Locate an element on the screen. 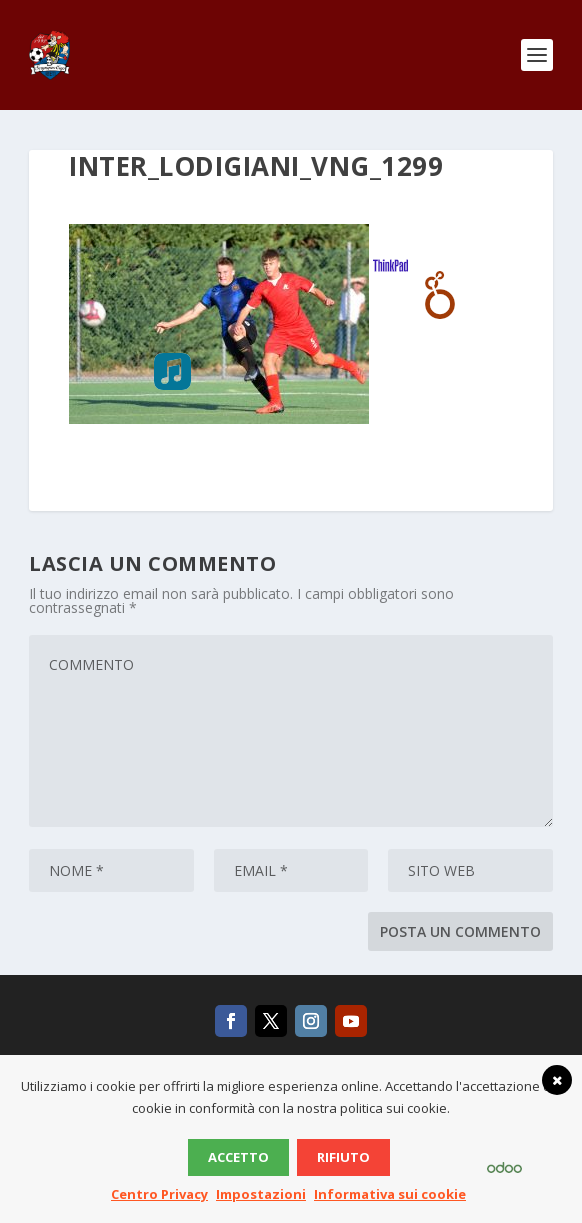  open looker data analytics platform is located at coordinates (440, 295).